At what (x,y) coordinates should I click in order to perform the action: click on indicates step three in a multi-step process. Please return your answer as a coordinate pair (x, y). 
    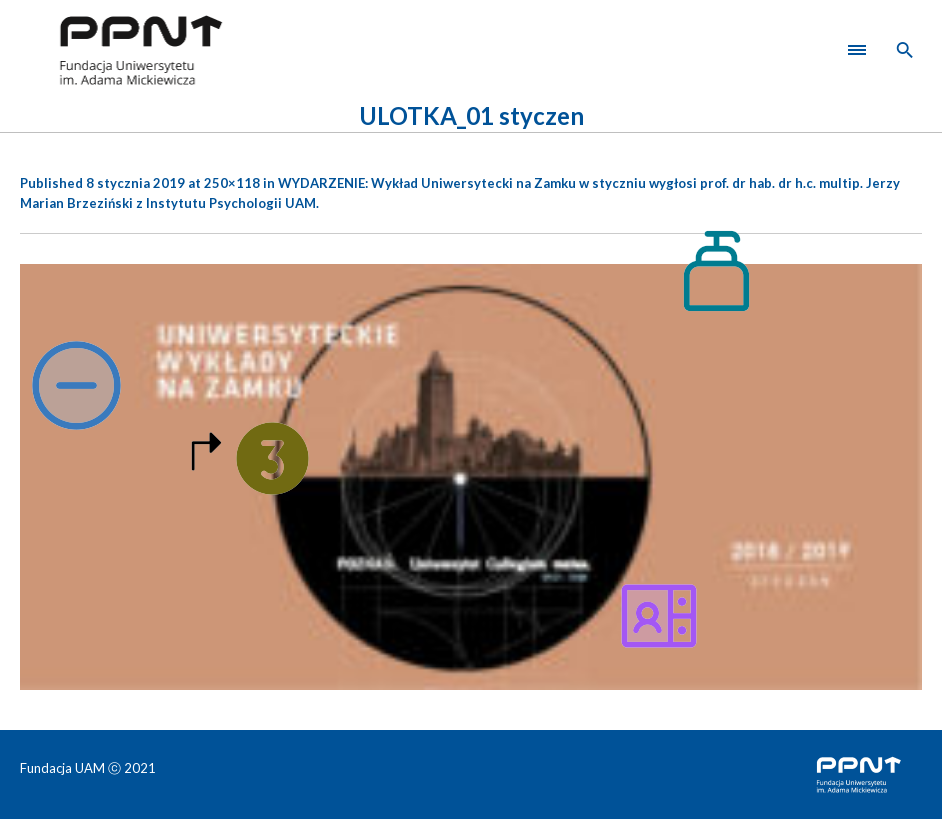
    Looking at the image, I should click on (272, 458).